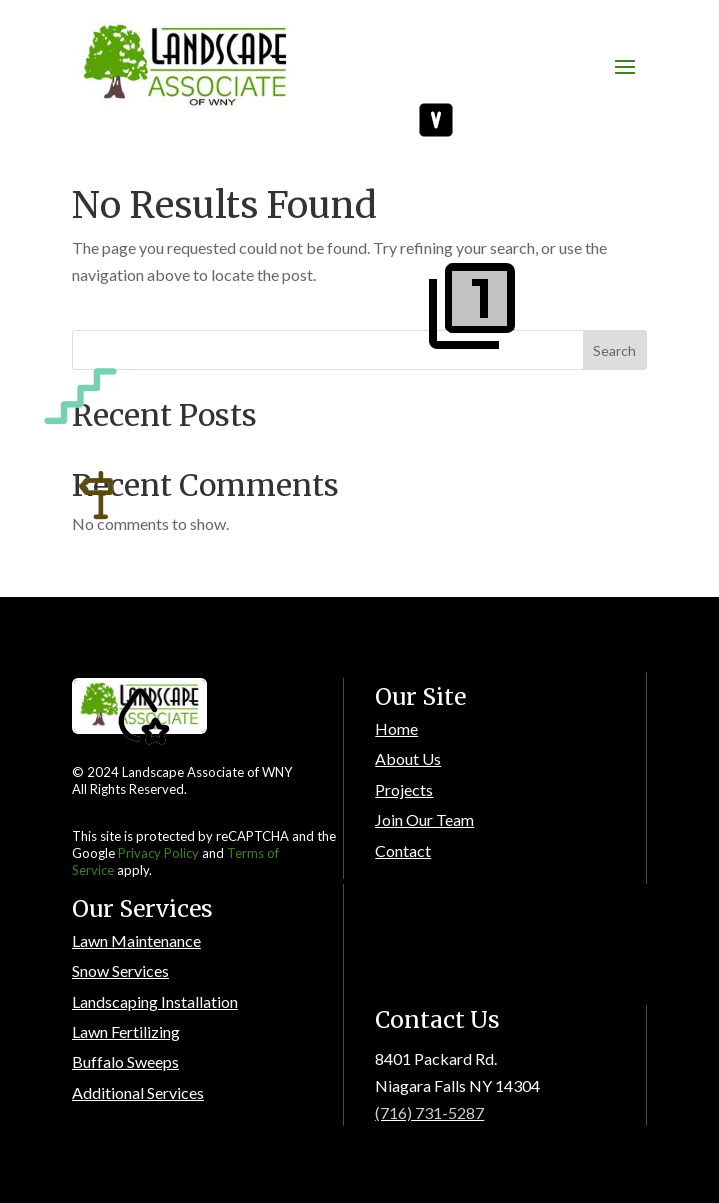 The height and width of the screenshot is (1203, 719). I want to click on indicates first item in a numbered sequence, so click(472, 306).